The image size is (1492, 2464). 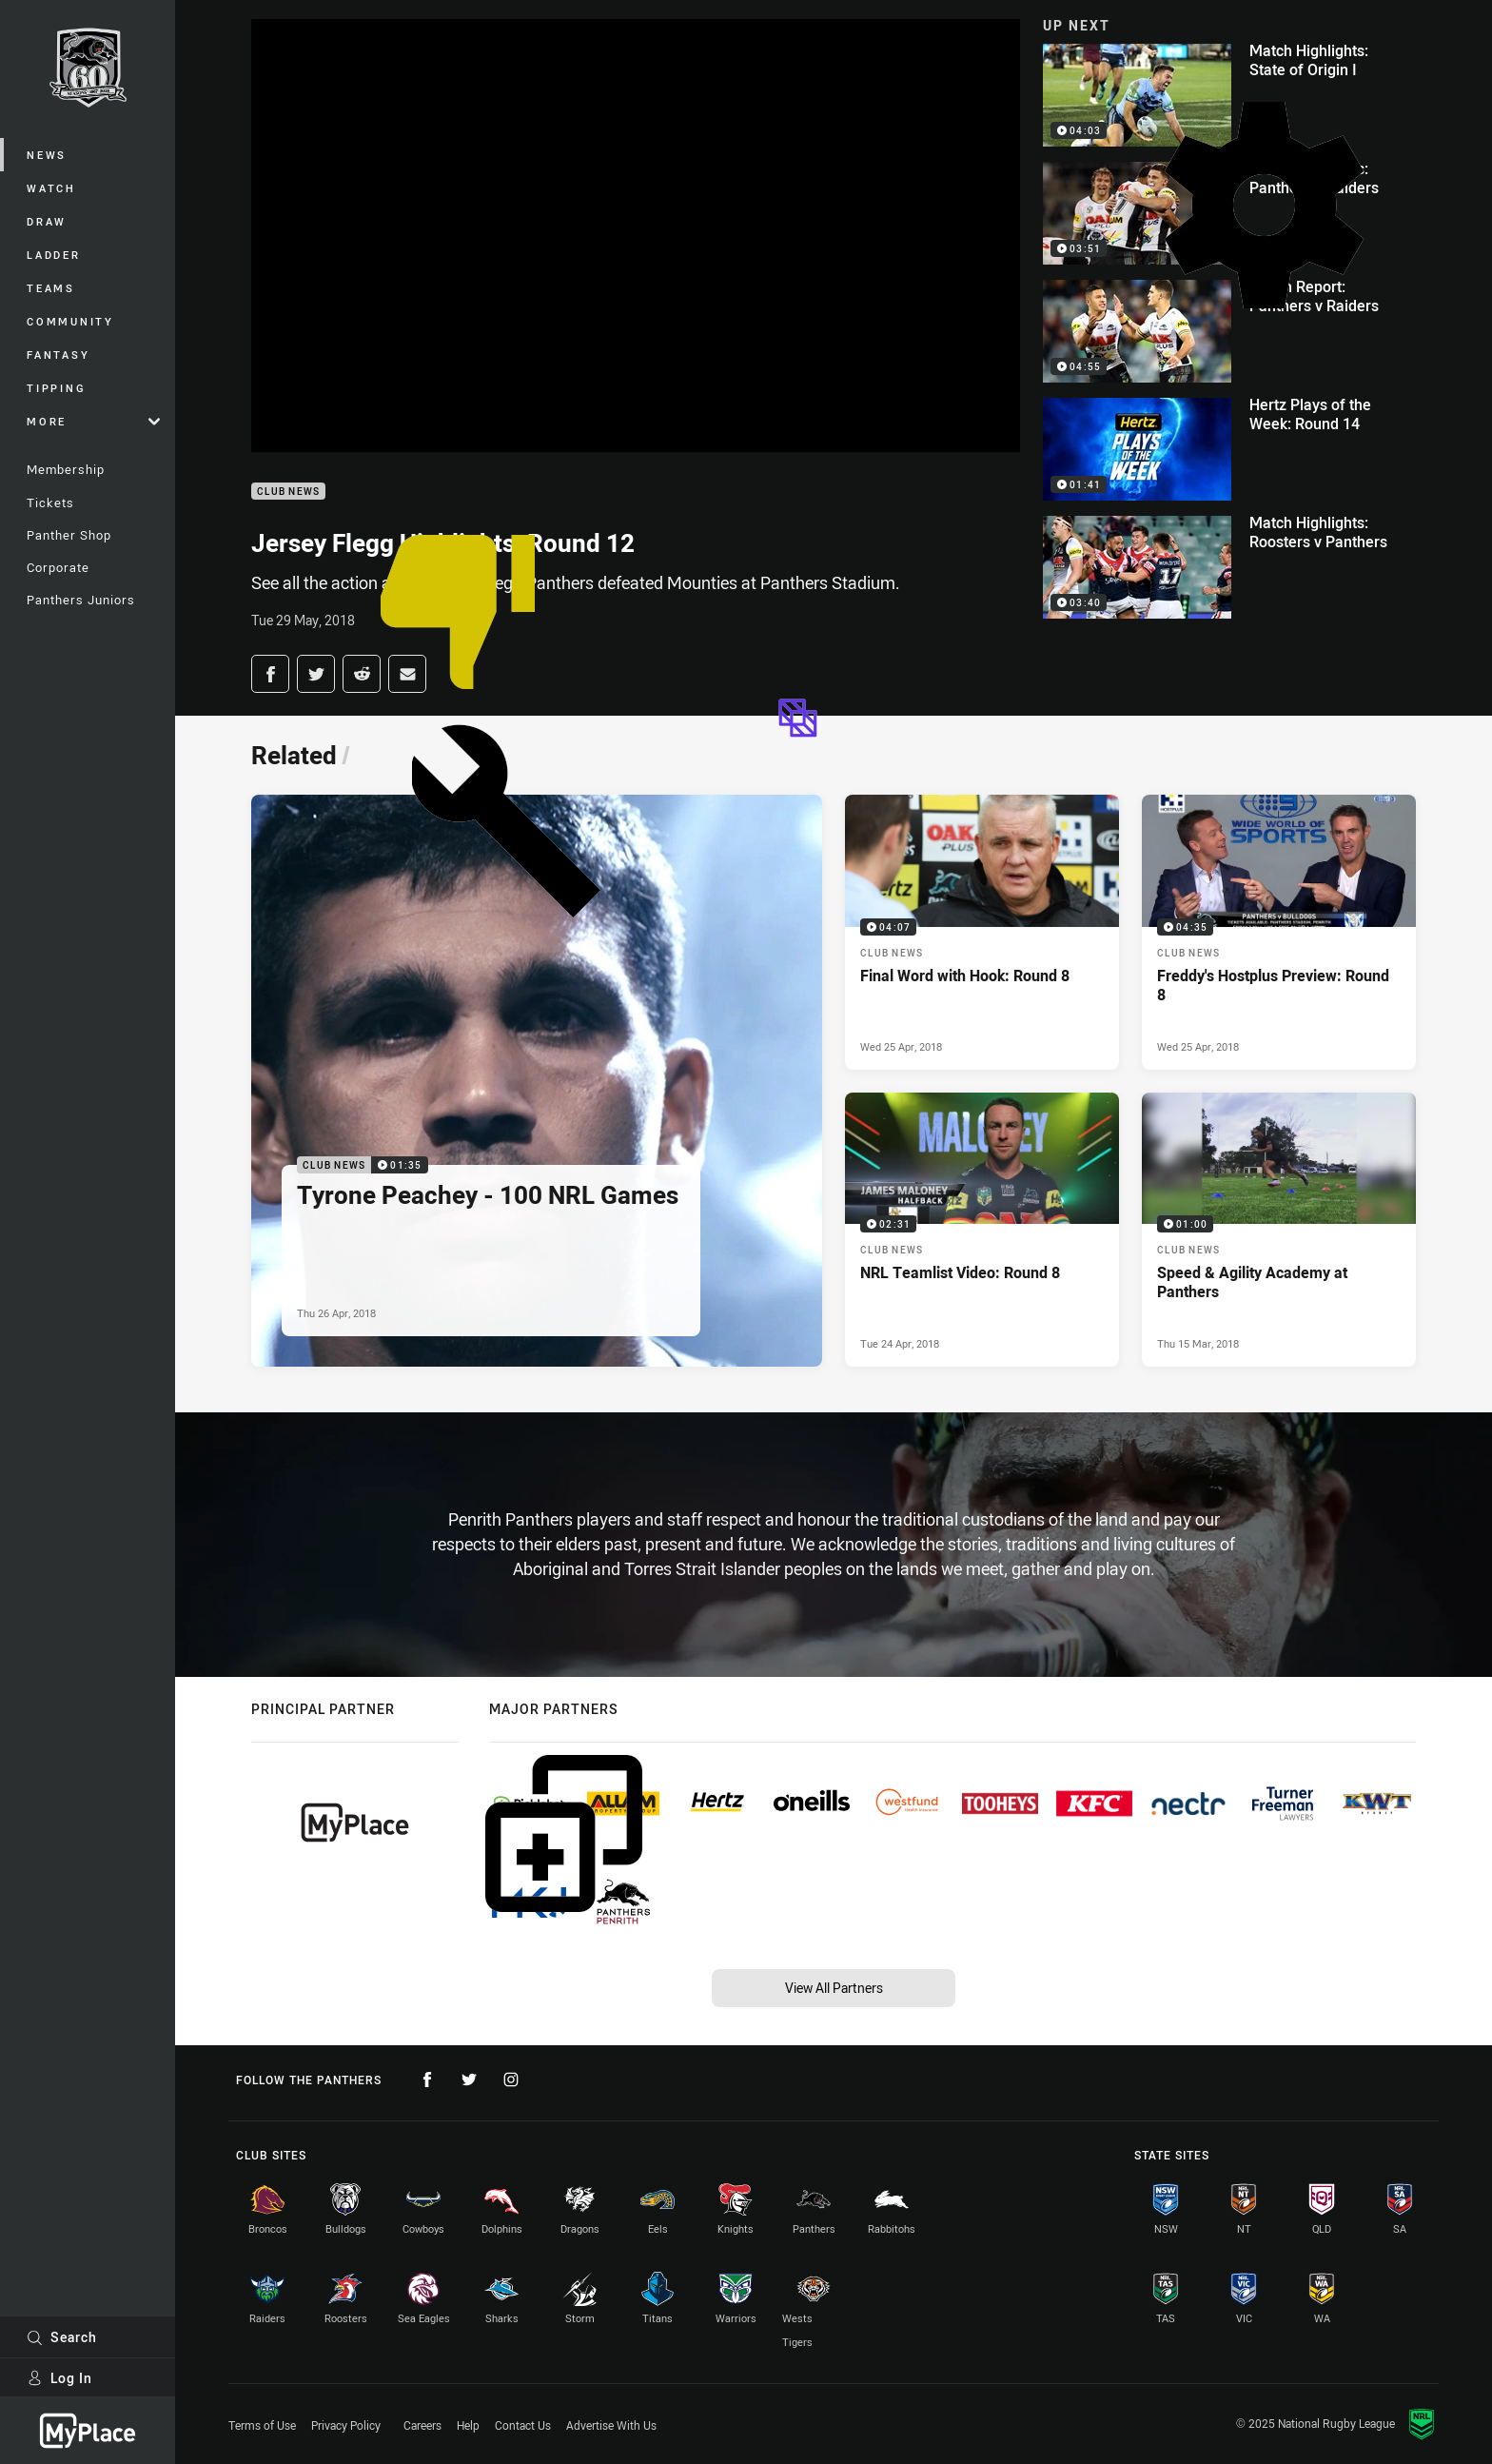 What do you see at coordinates (797, 718) in the screenshot?
I see `exclude overlapping areas from selection` at bounding box center [797, 718].